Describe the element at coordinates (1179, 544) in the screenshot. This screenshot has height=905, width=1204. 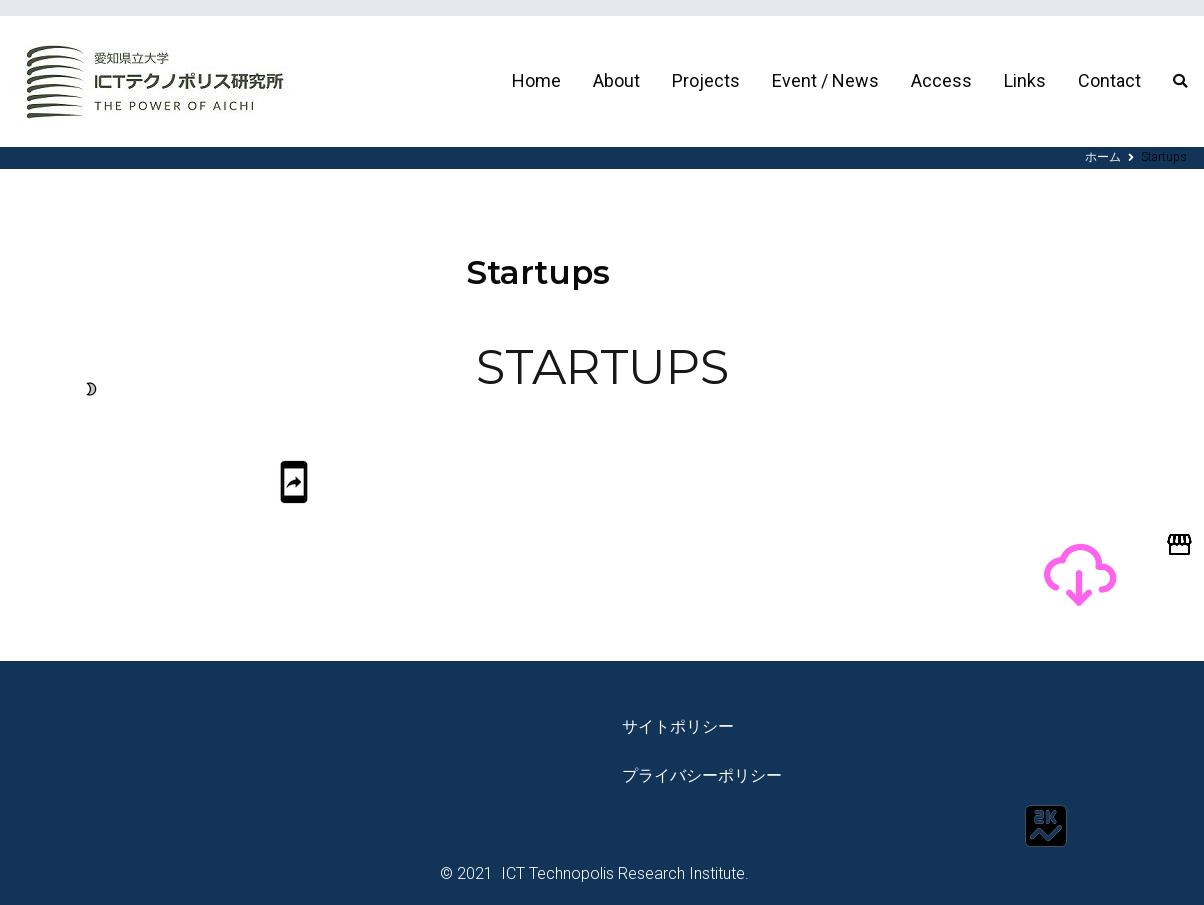
I see `browse the online store or marketplace` at that location.